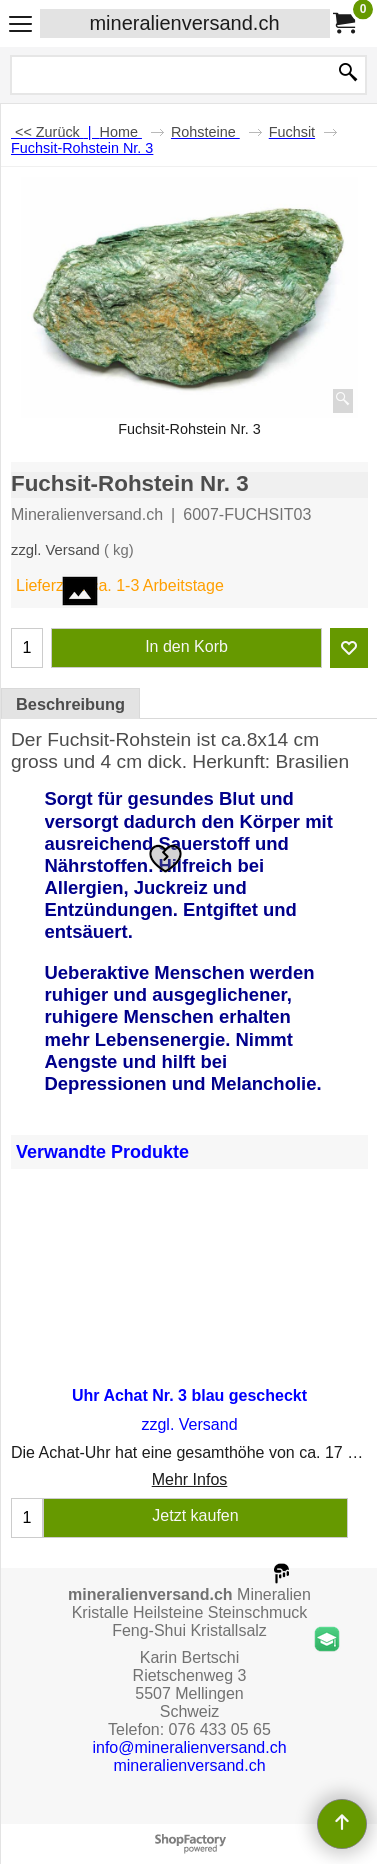 This screenshot has height=1864, width=377. Describe the element at coordinates (281, 1573) in the screenshot. I see `scroll down or view content below` at that location.